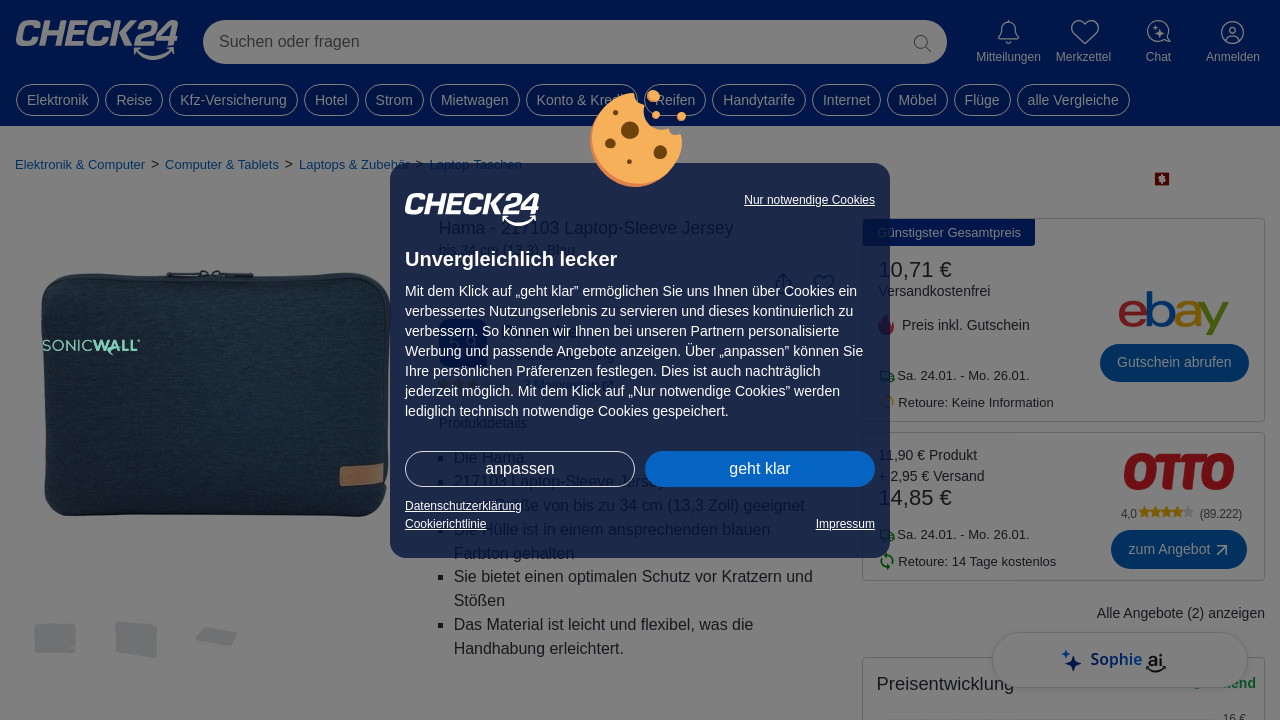 The width and height of the screenshot is (1280, 720). Describe the element at coordinates (91, 347) in the screenshot. I see `sonicwall network security branding` at that location.